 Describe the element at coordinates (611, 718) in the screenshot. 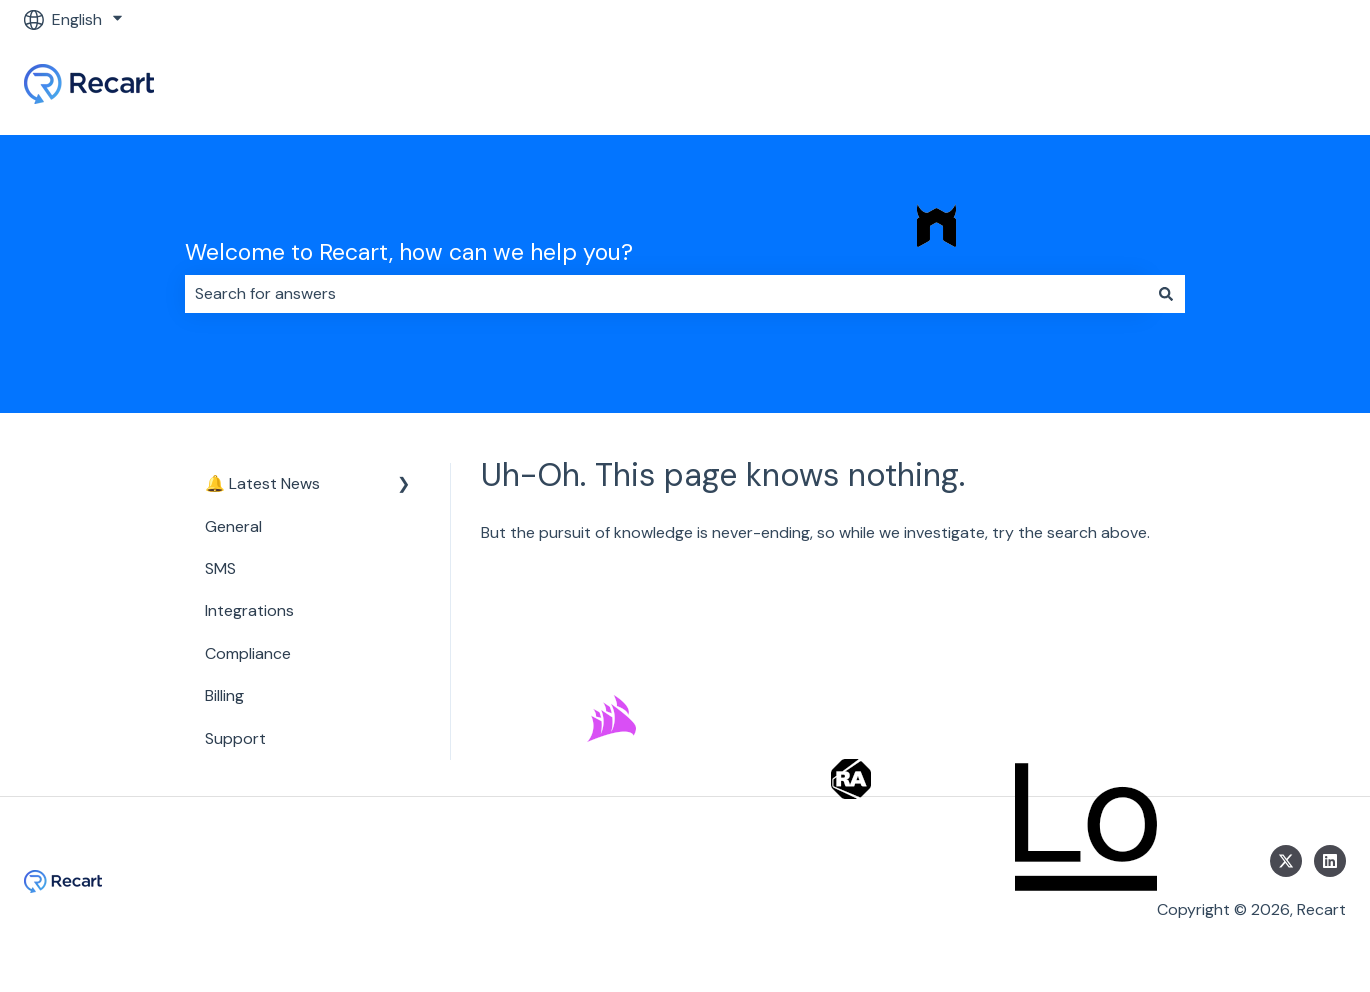

I see `corsair brand or product identifier` at that location.